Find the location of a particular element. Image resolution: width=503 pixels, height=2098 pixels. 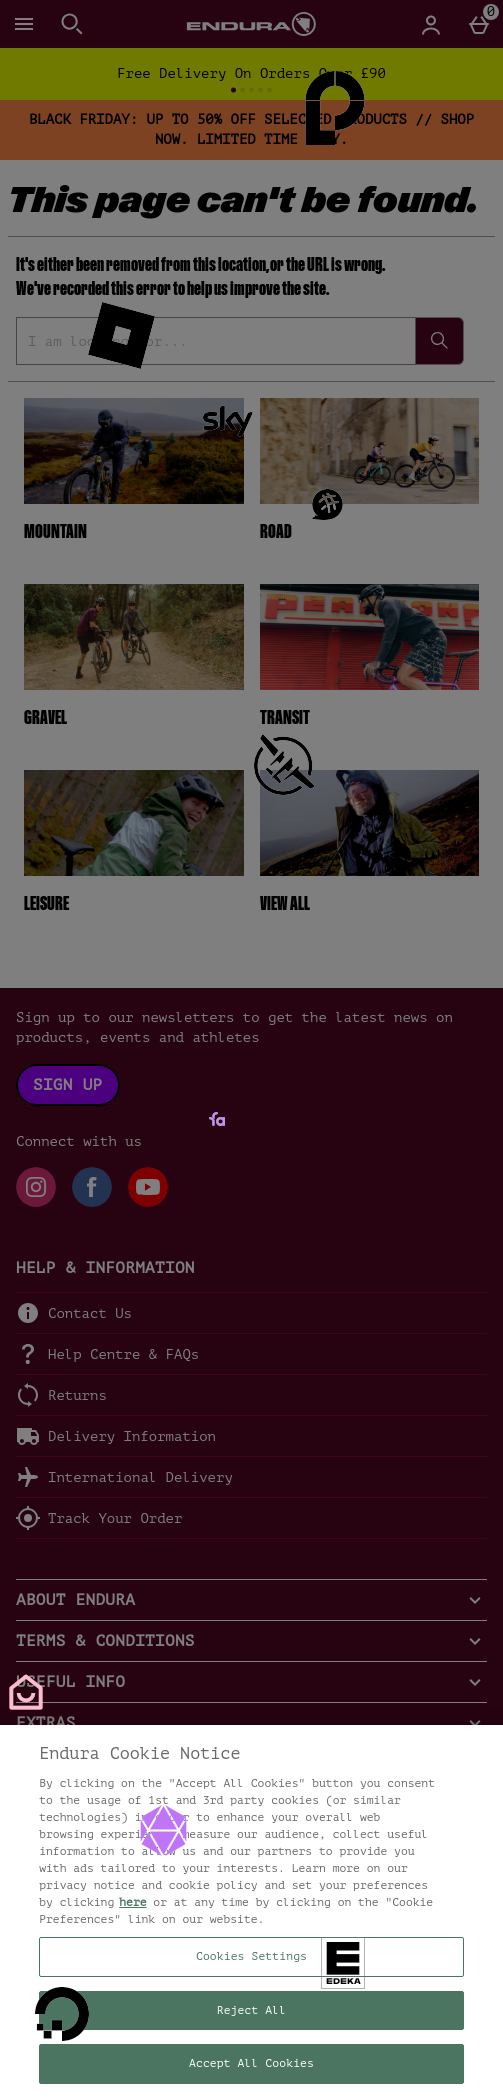

open the Roblox app is located at coordinates (121, 335).